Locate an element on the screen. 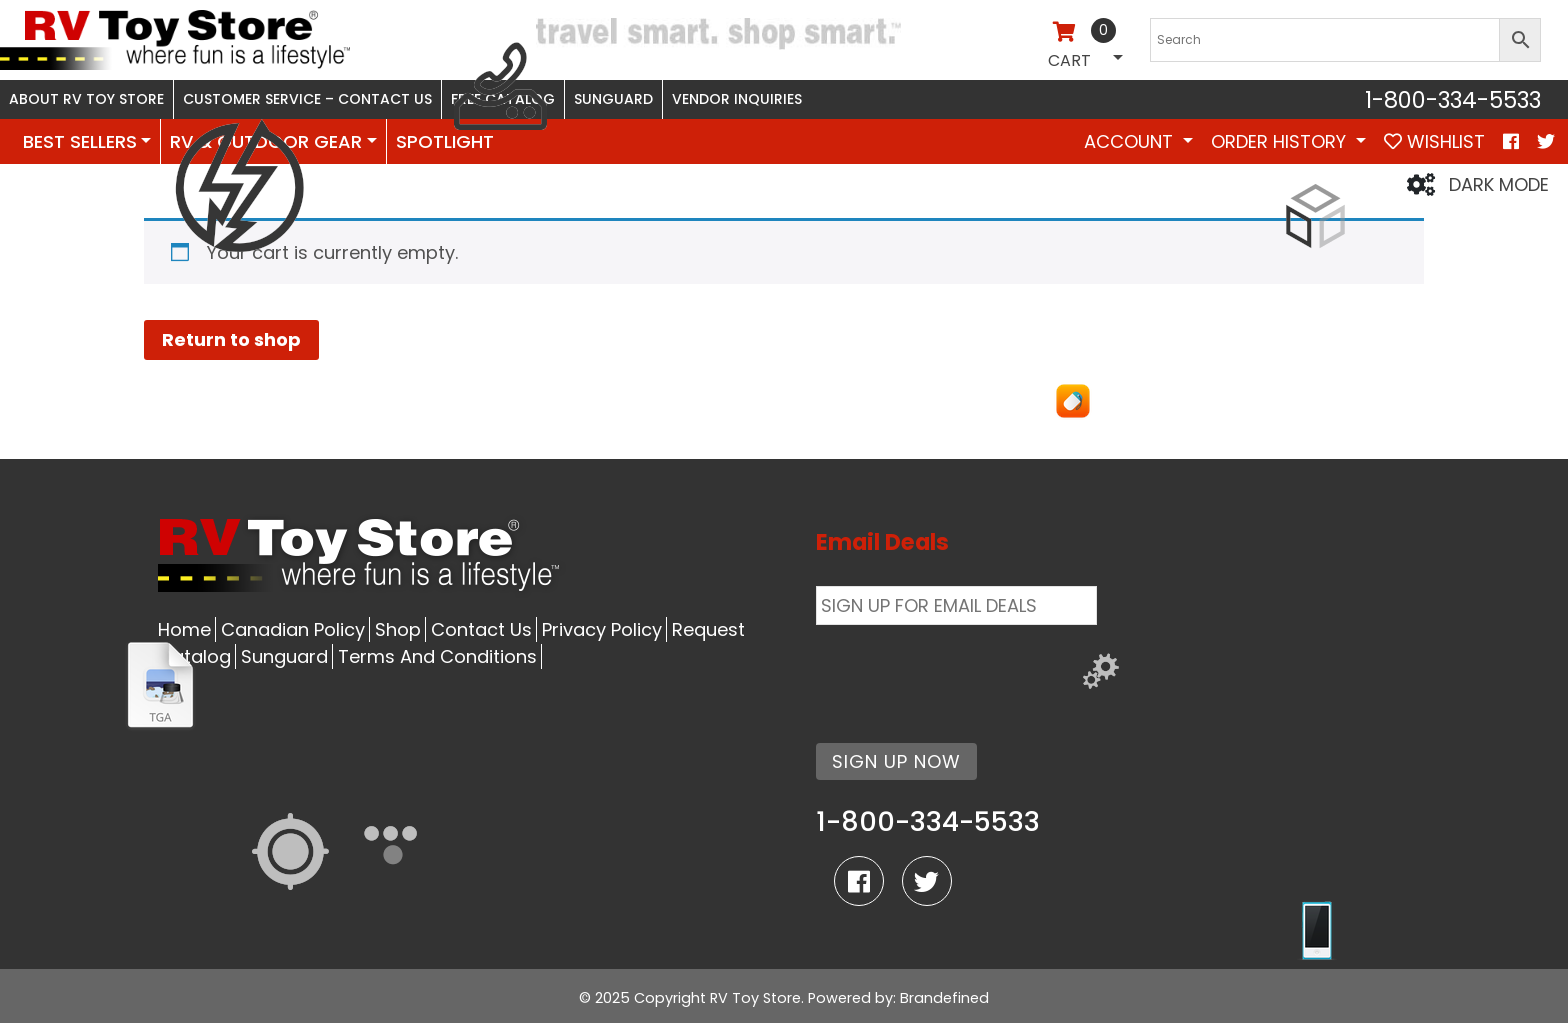 This screenshot has width=1568, height=1023. iPod nano device connected is located at coordinates (1317, 931).